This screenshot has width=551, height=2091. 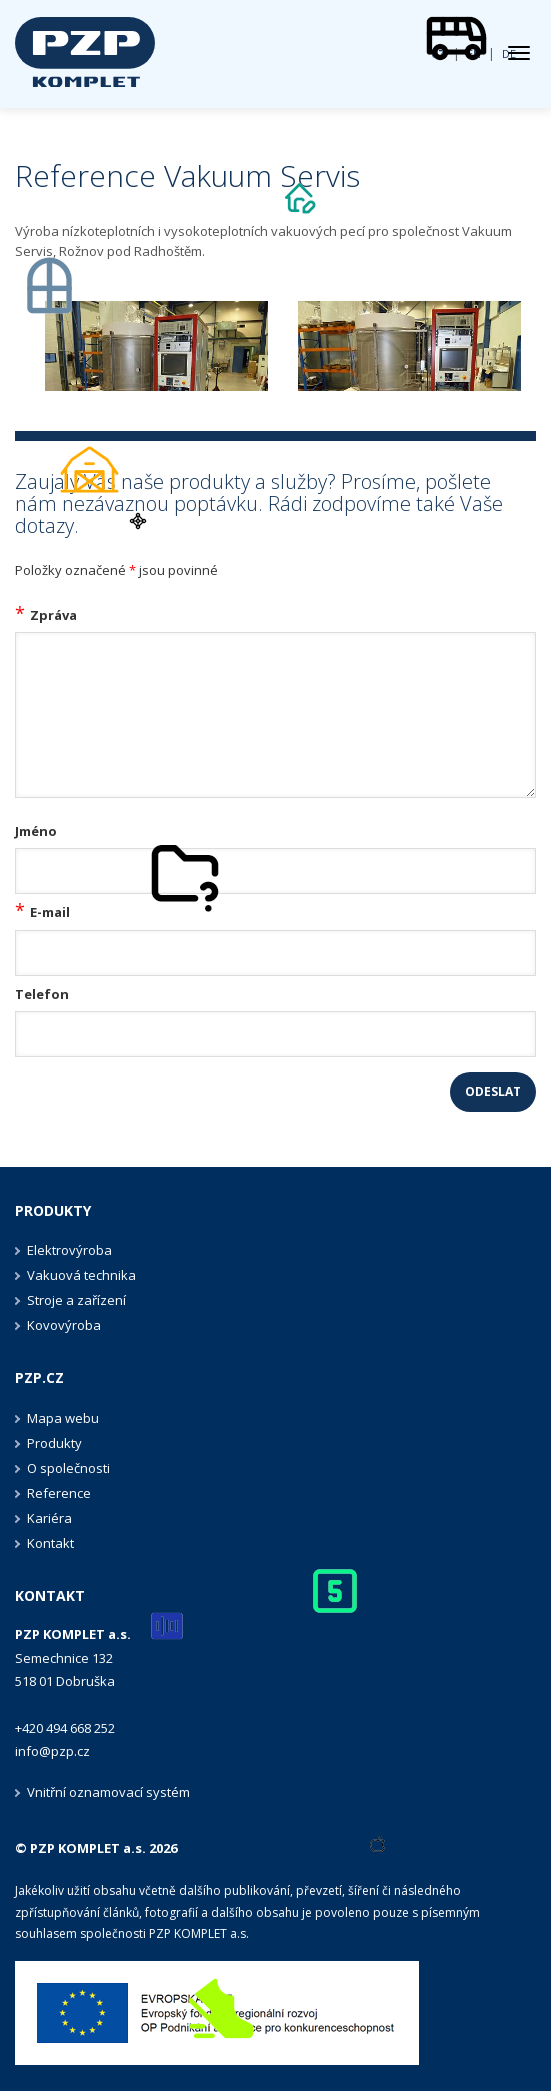 What do you see at coordinates (335, 1591) in the screenshot?
I see `select or navigate to item number 5` at bounding box center [335, 1591].